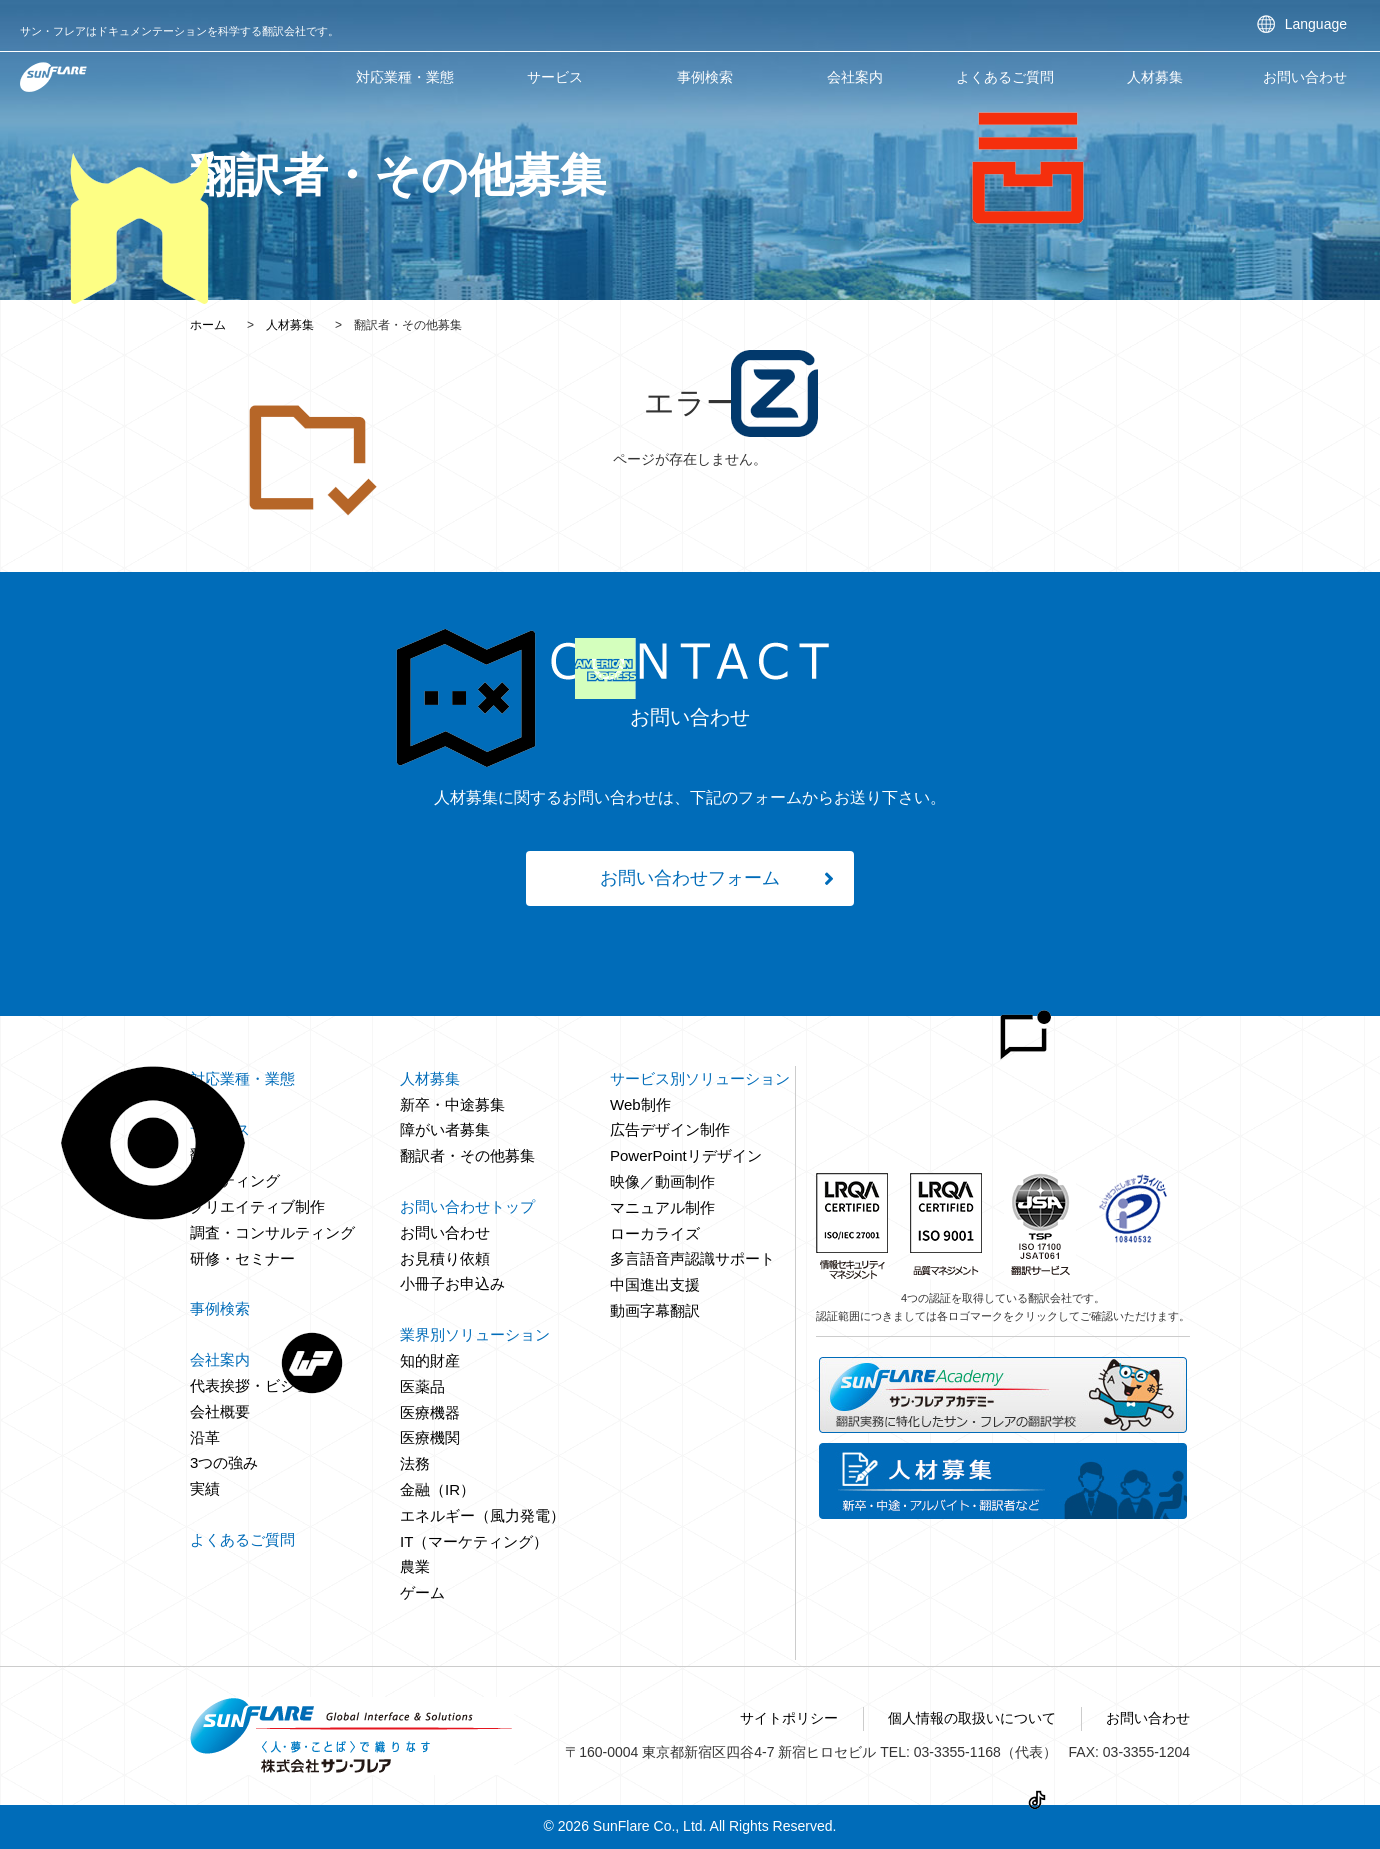 The height and width of the screenshot is (1849, 1380). Describe the element at coordinates (307, 457) in the screenshot. I see `folder successfully verified or approved` at that location.